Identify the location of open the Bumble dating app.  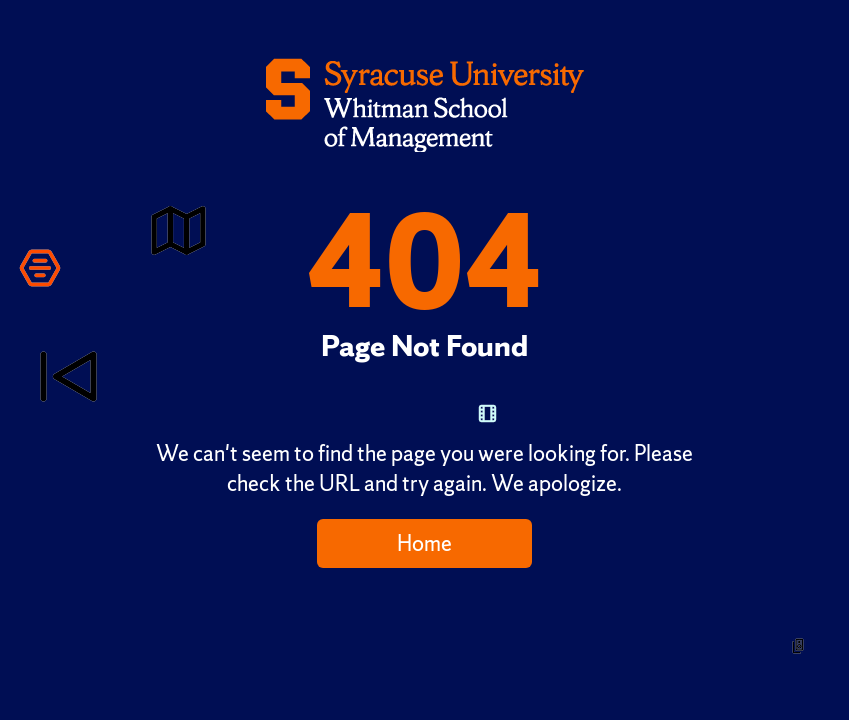
(40, 268).